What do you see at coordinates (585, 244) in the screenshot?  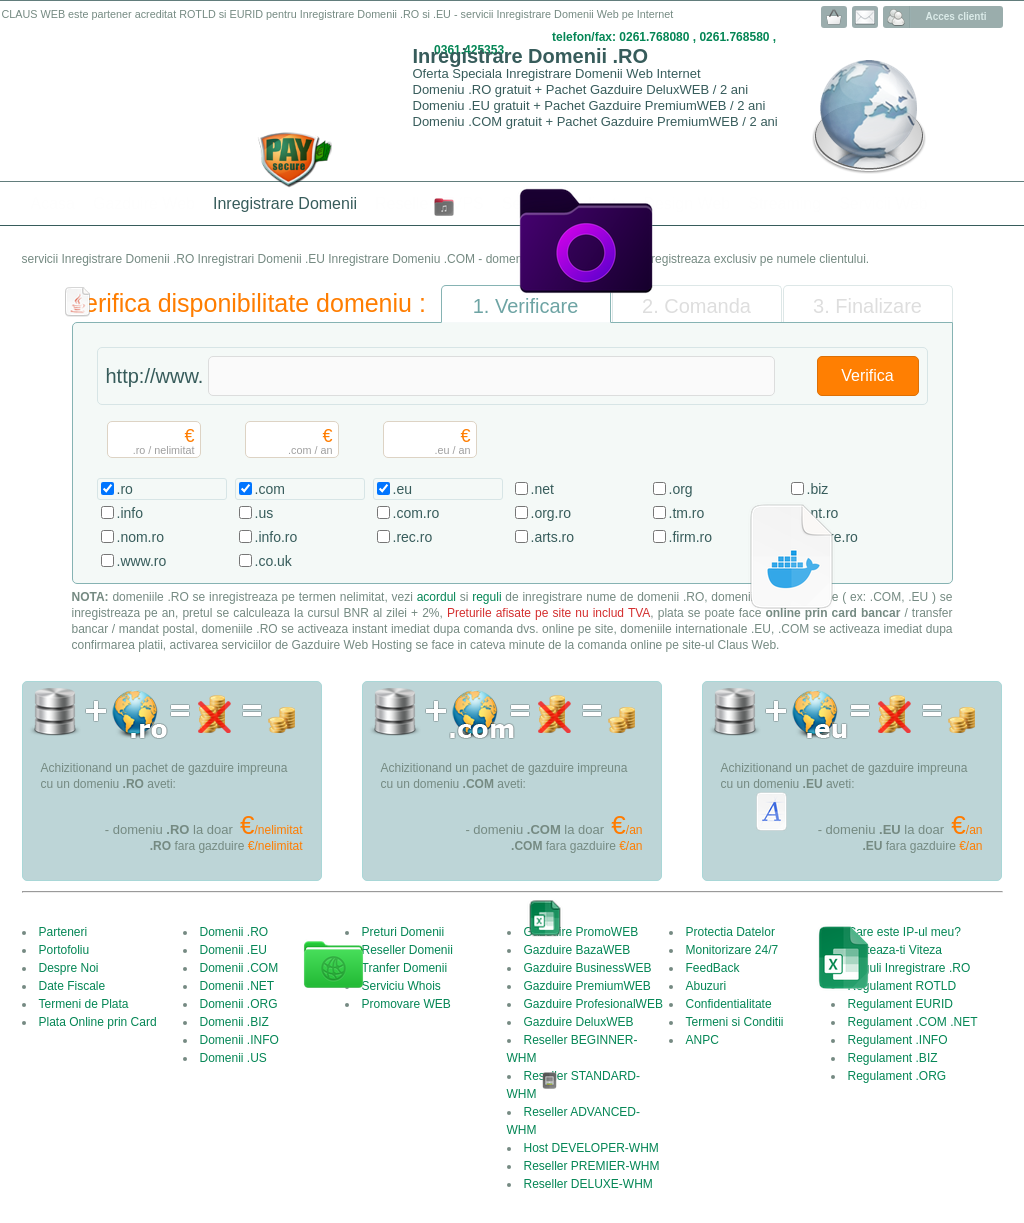 I see `open GOG Galaxy game library folder` at bounding box center [585, 244].